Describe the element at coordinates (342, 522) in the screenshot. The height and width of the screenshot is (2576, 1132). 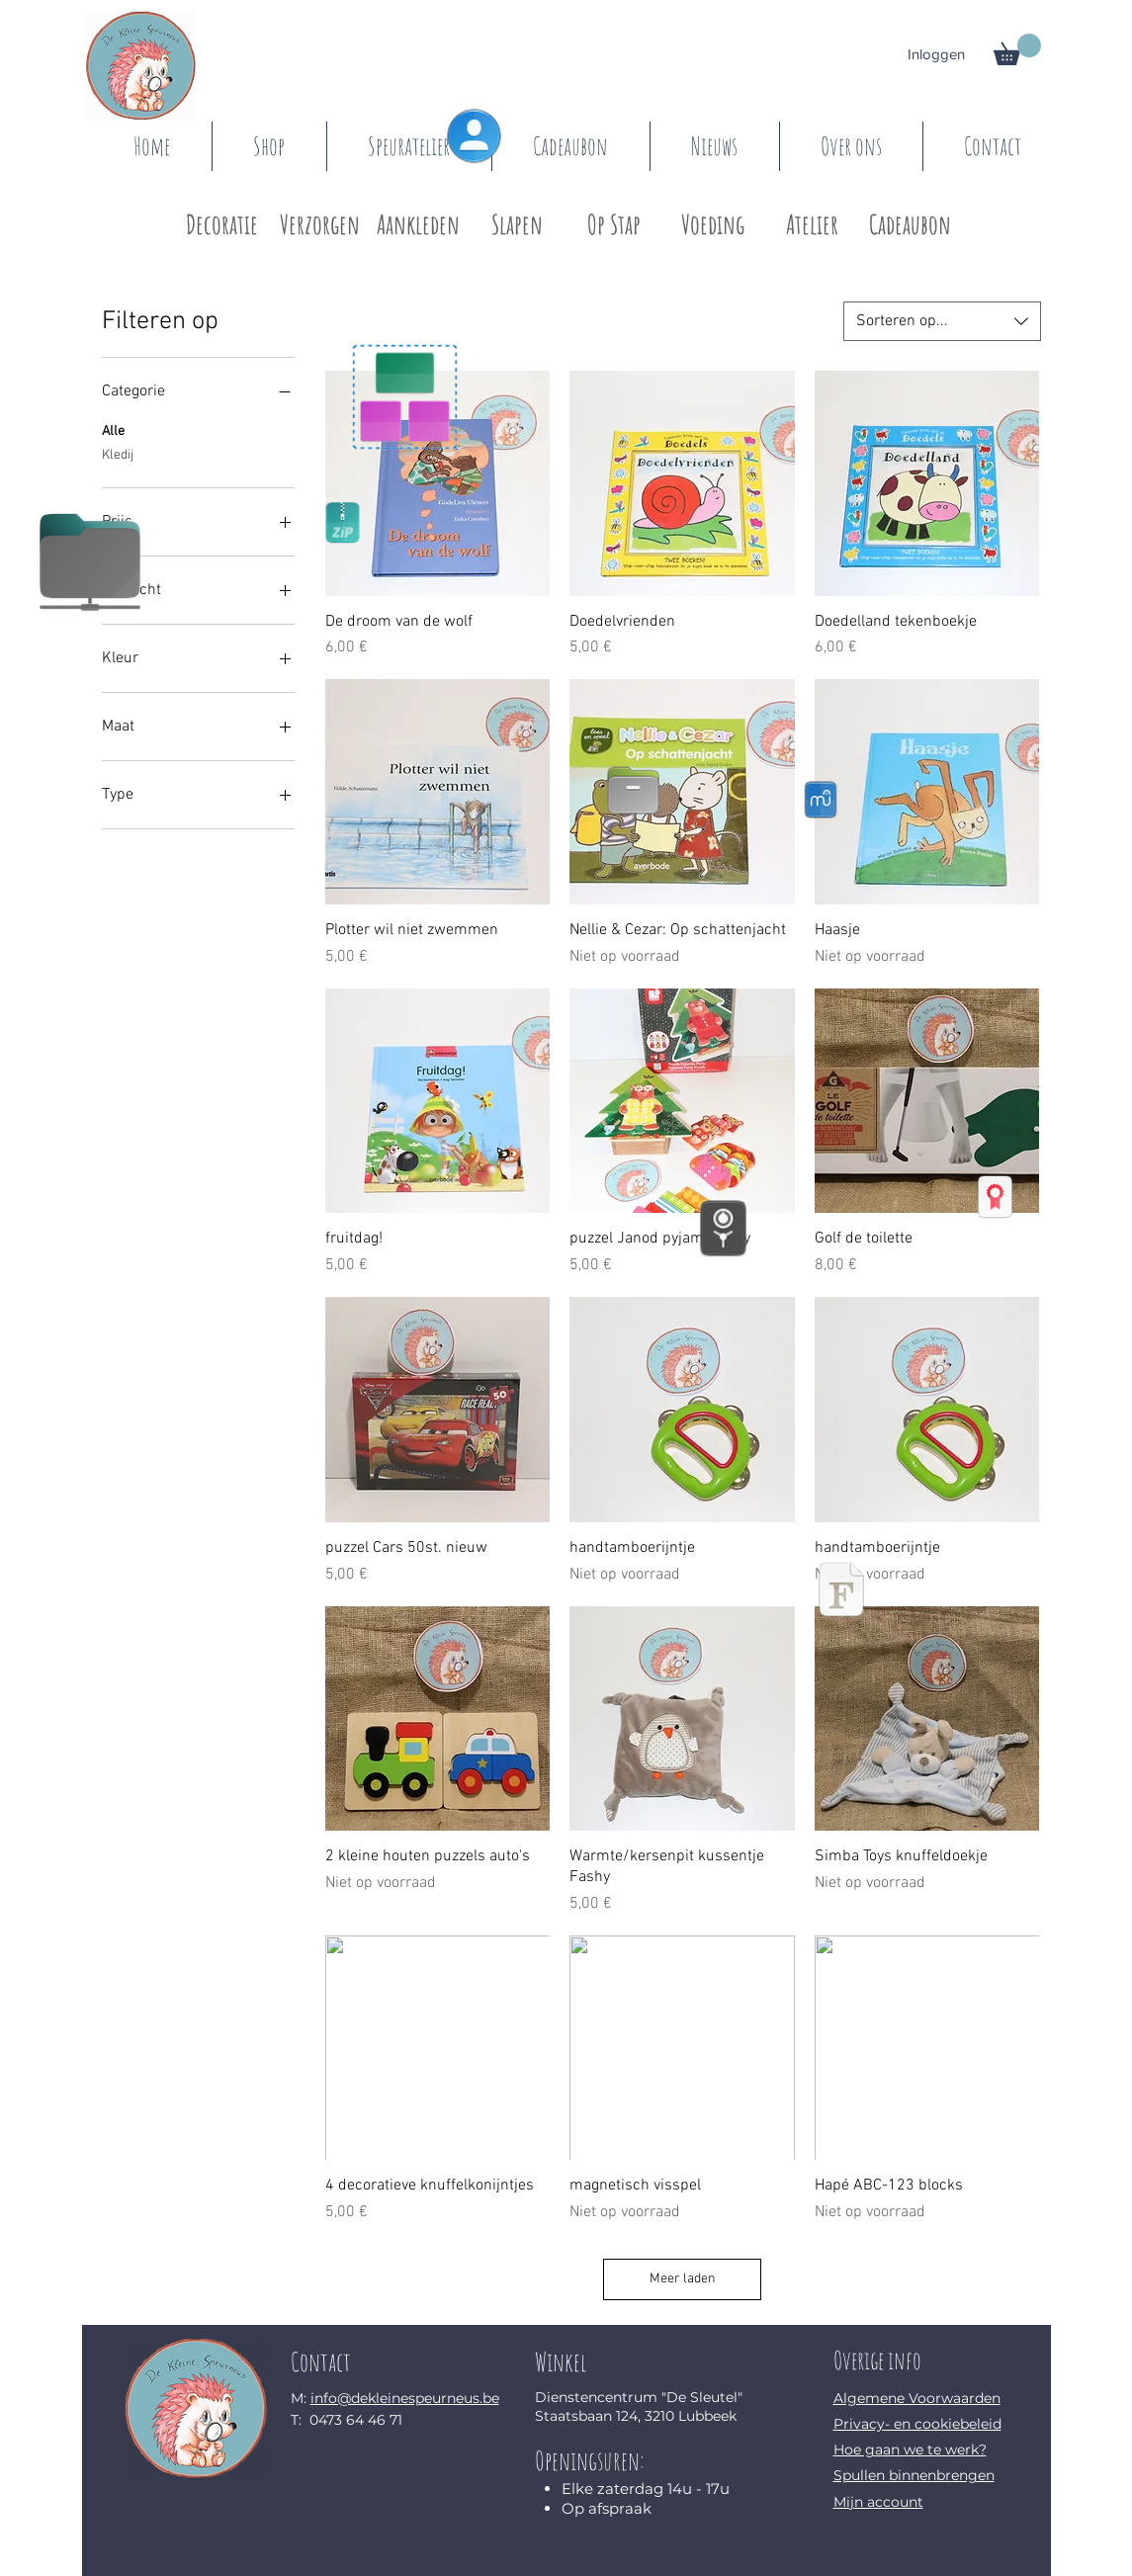
I see `open a compressed zip archive` at that location.